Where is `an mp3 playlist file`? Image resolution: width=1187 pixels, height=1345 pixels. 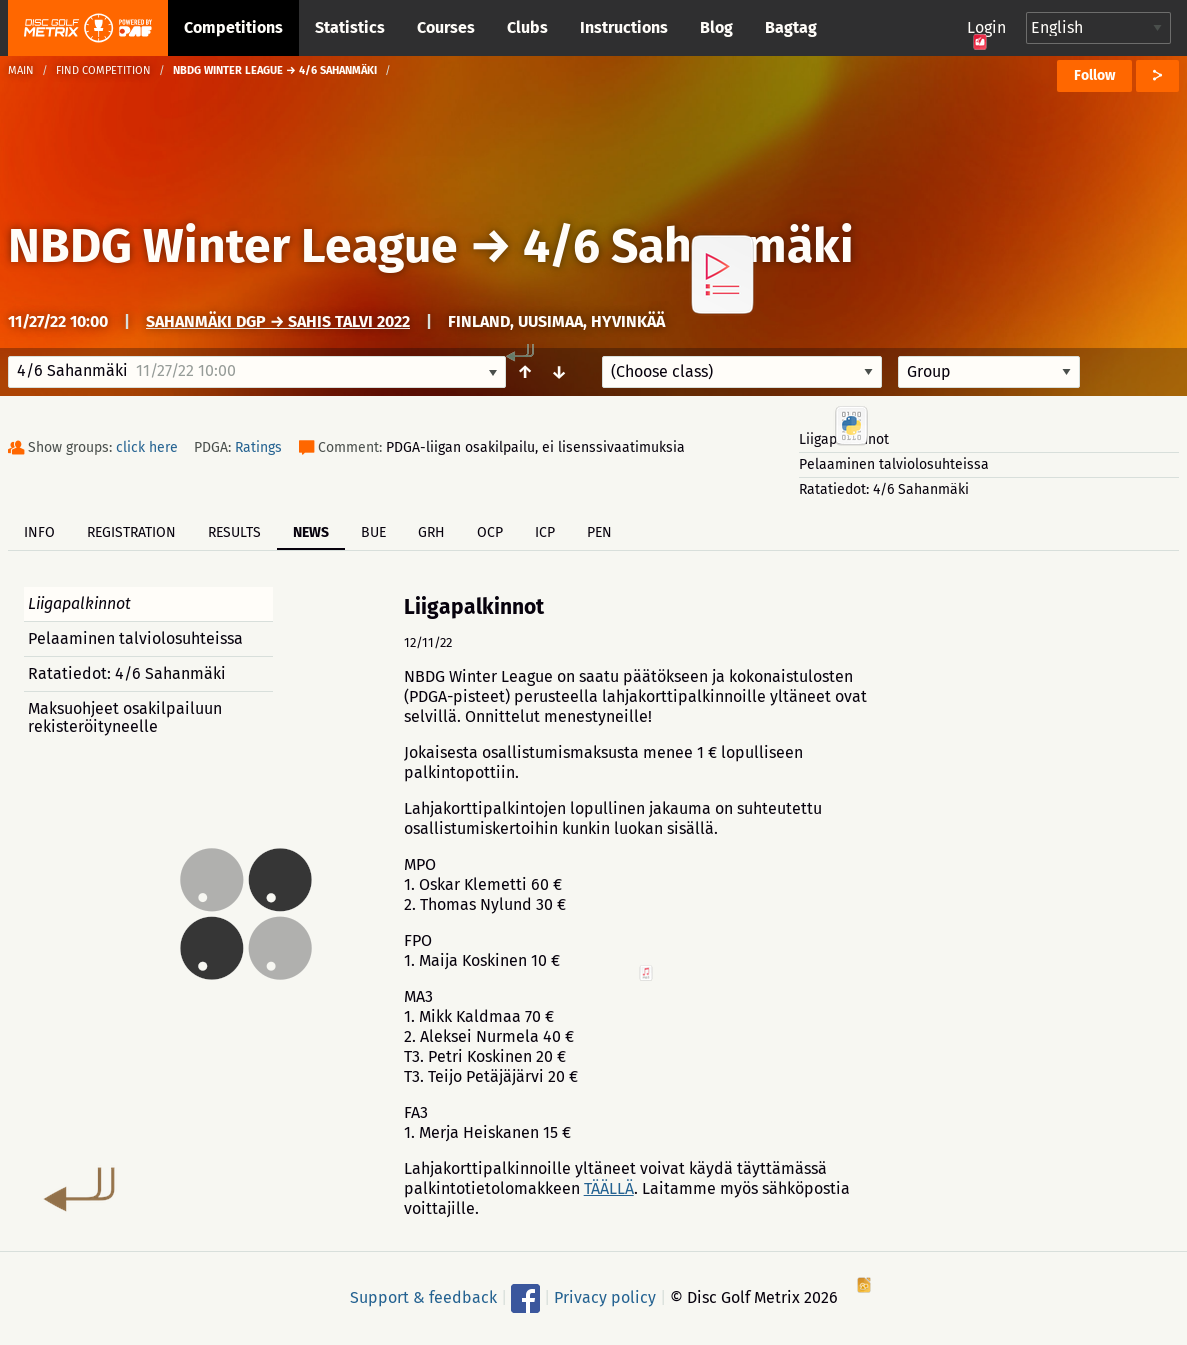
an mp3 playlist file is located at coordinates (722, 274).